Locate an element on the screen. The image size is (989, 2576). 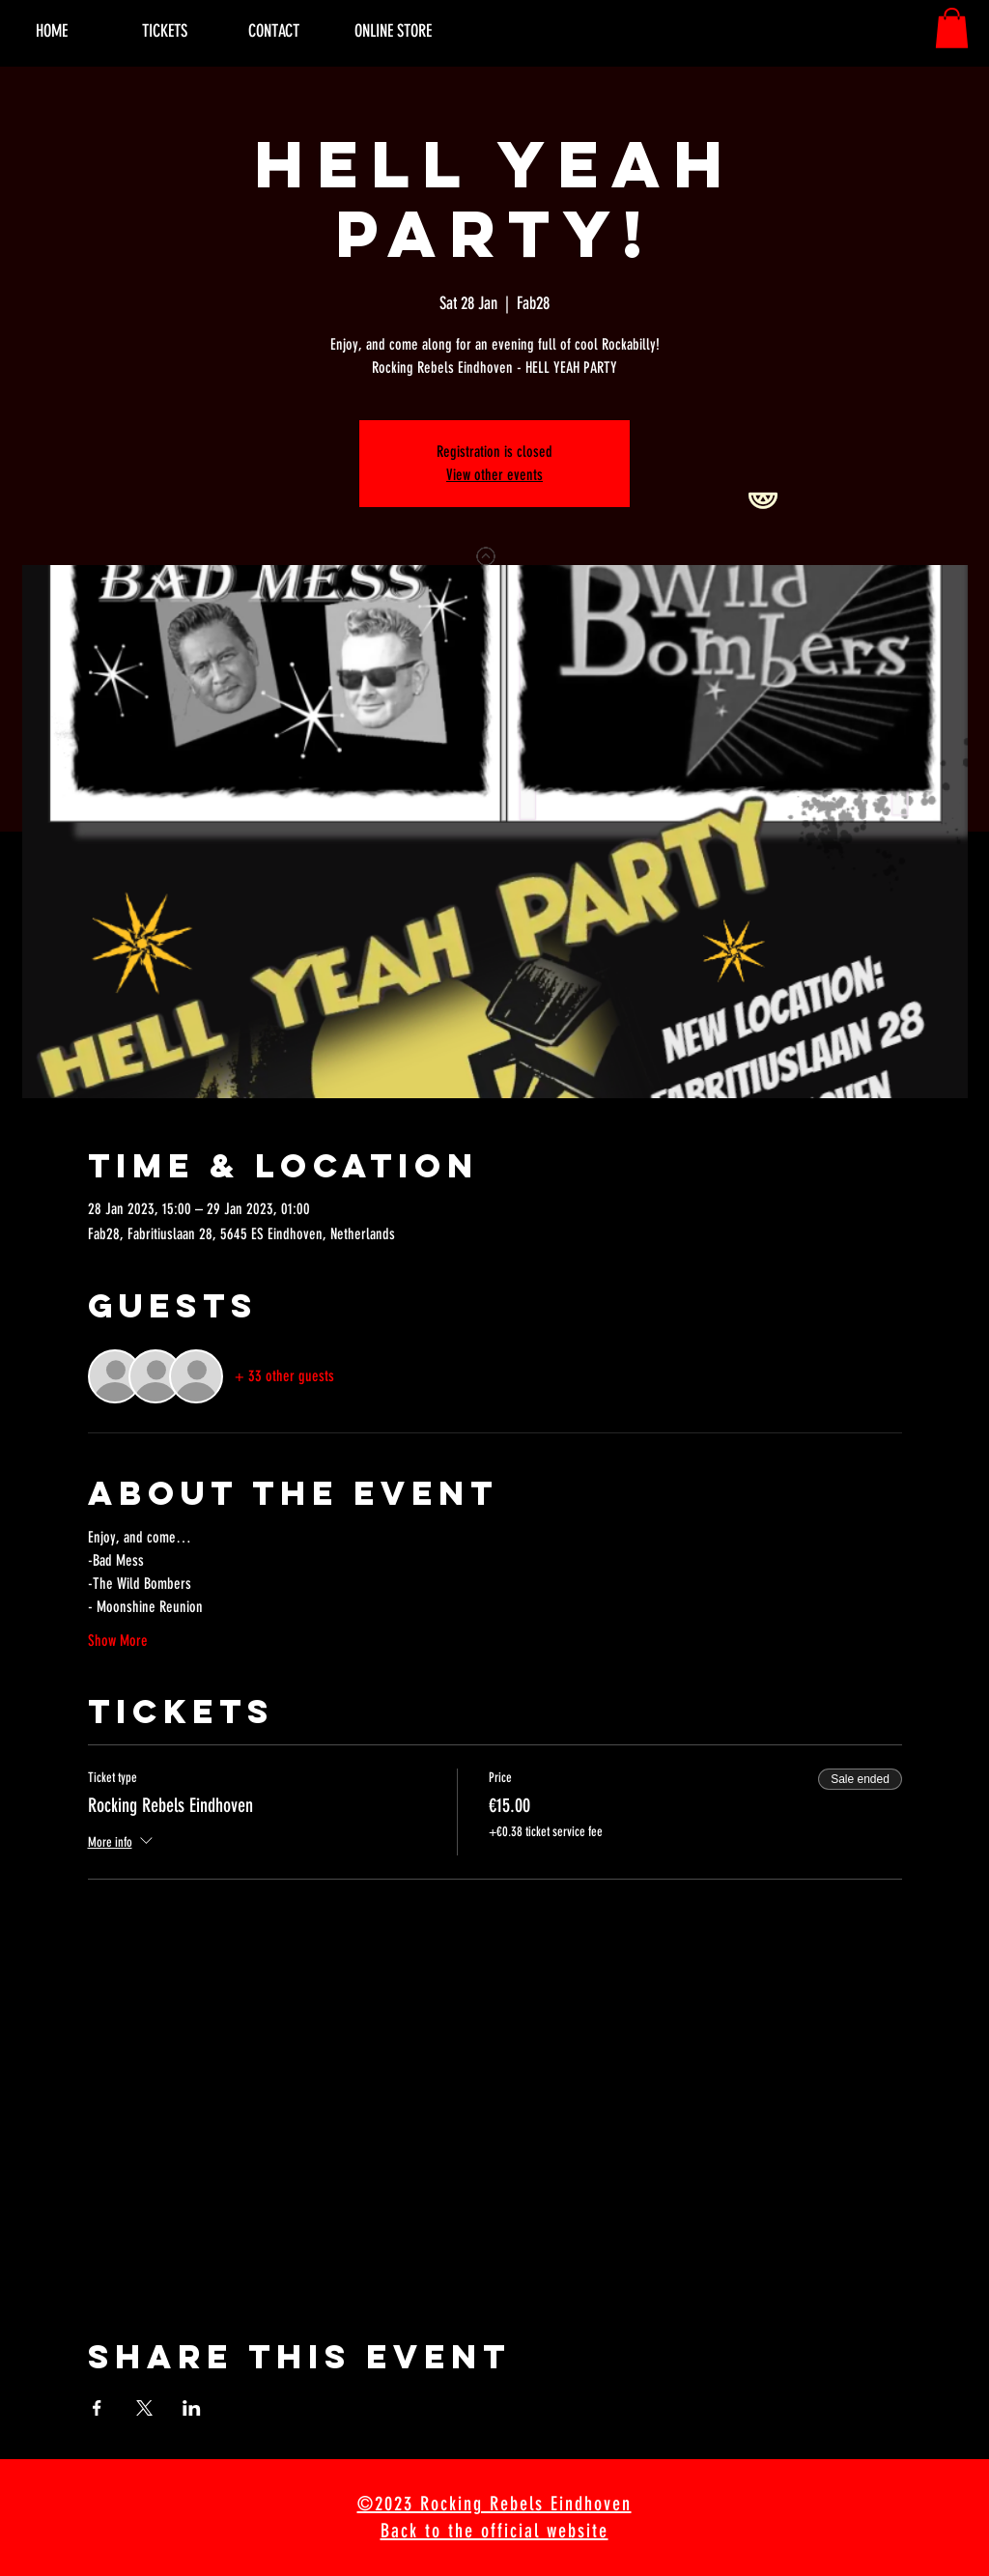
scroll up or return to top is located at coordinates (486, 556).